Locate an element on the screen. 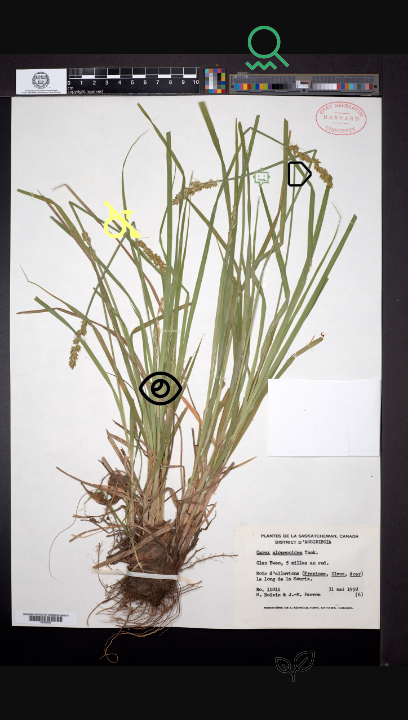 This screenshot has height=720, width=408. indicates the current line in debug mode is located at coordinates (298, 174).